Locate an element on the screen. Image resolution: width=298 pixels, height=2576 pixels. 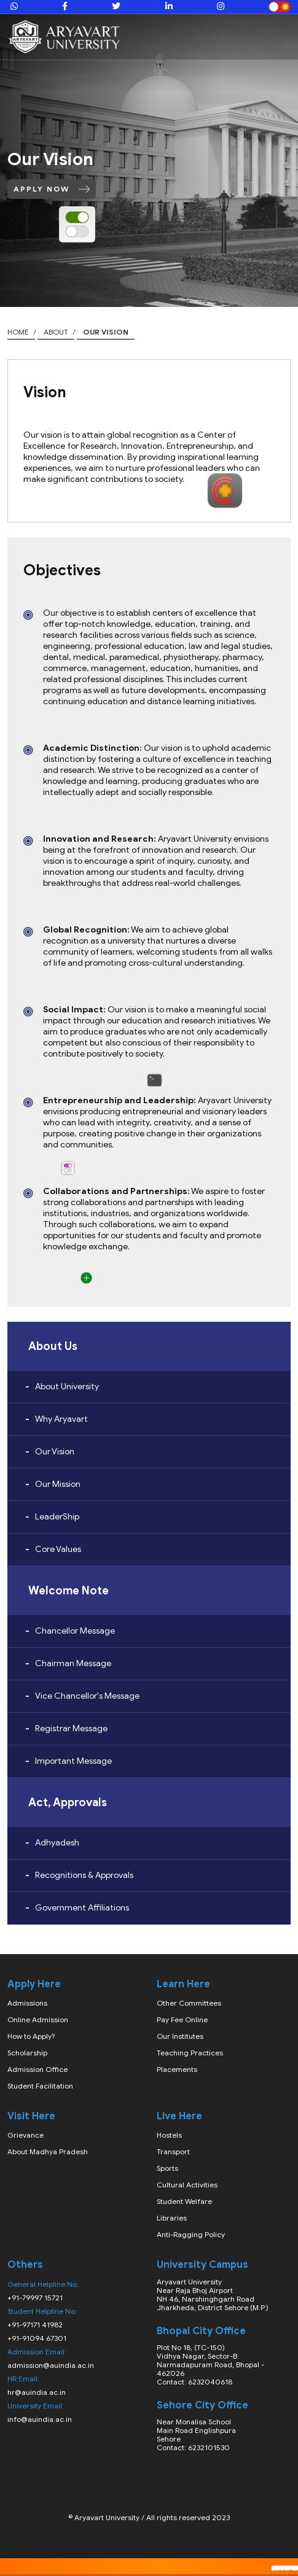
launch OpenRA Command & Conquer game is located at coordinates (225, 491).